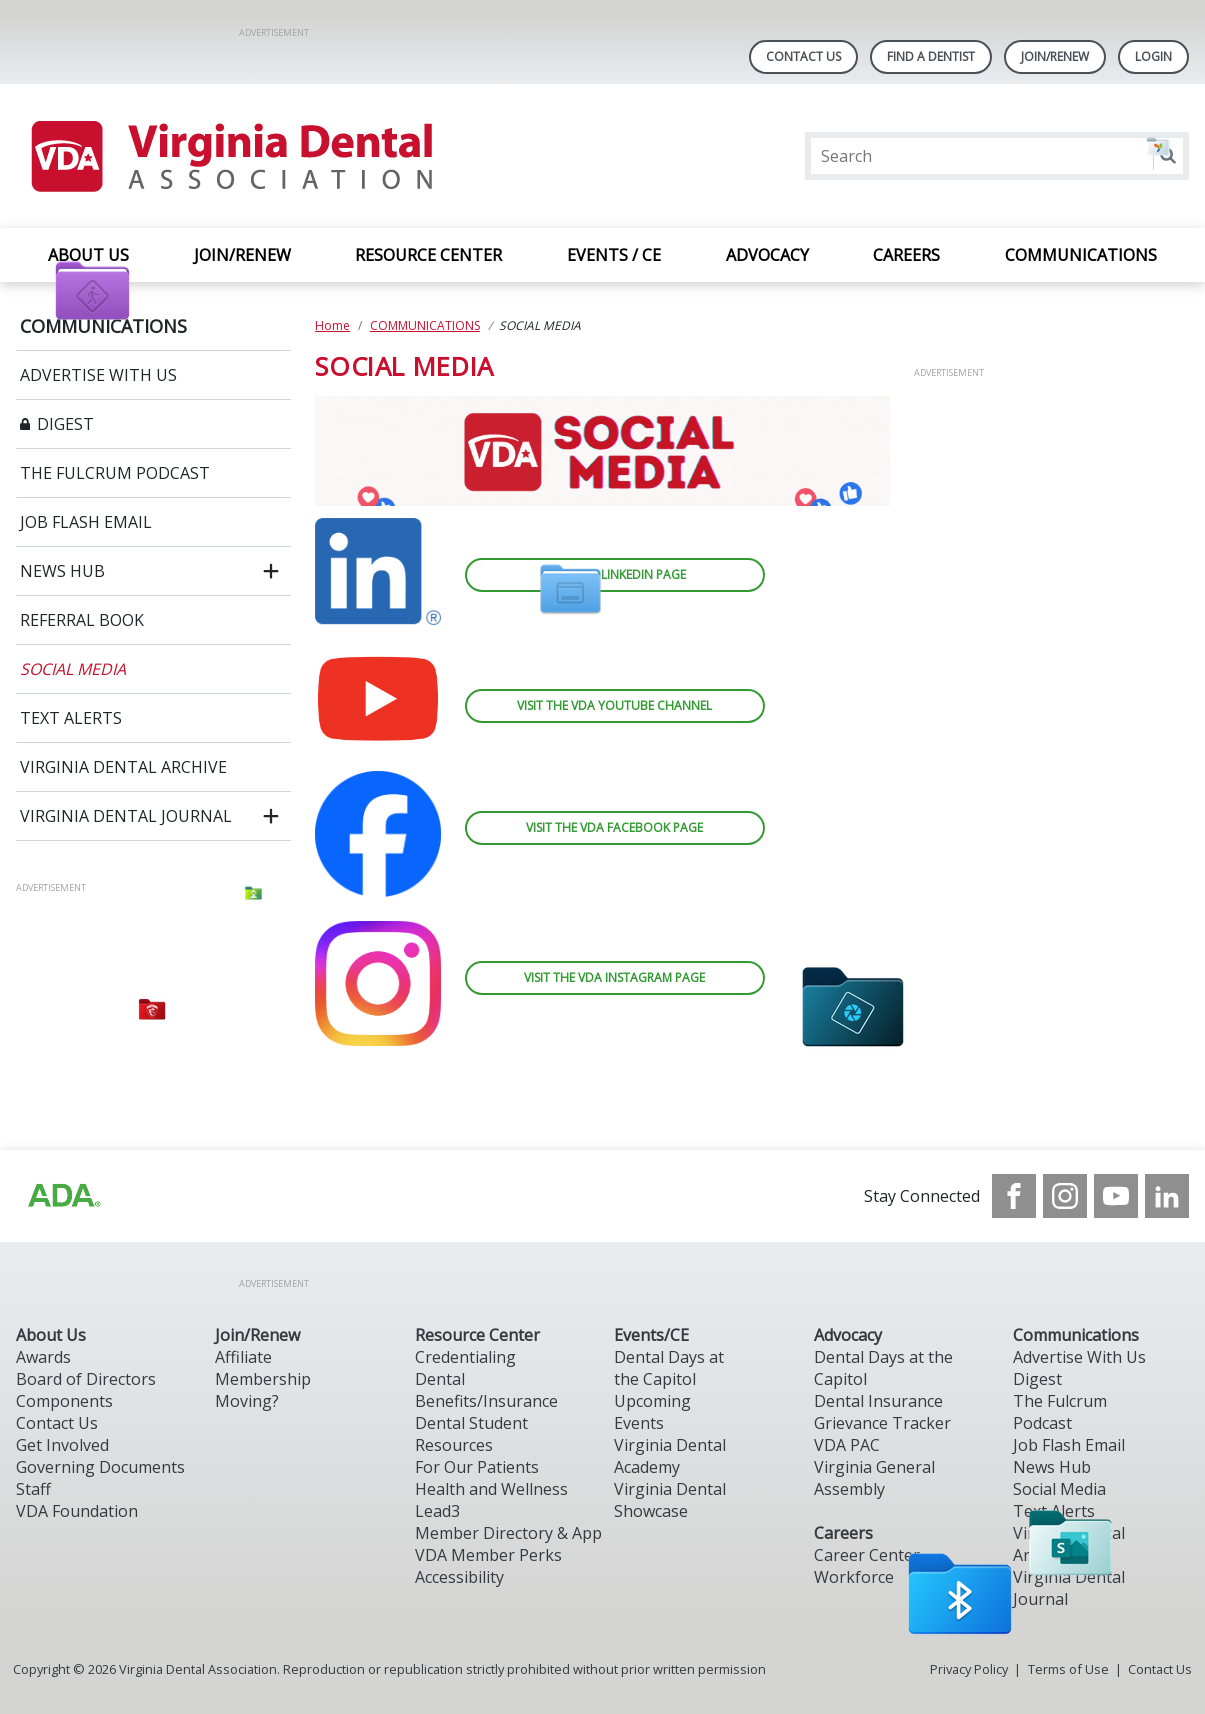 This screenshot has width=1205, height=1714. What do you see at coordinates (253, 893) in the screenshot?
I see `open folder for VR or augmented reality projects` at bounding box center [253, 893].